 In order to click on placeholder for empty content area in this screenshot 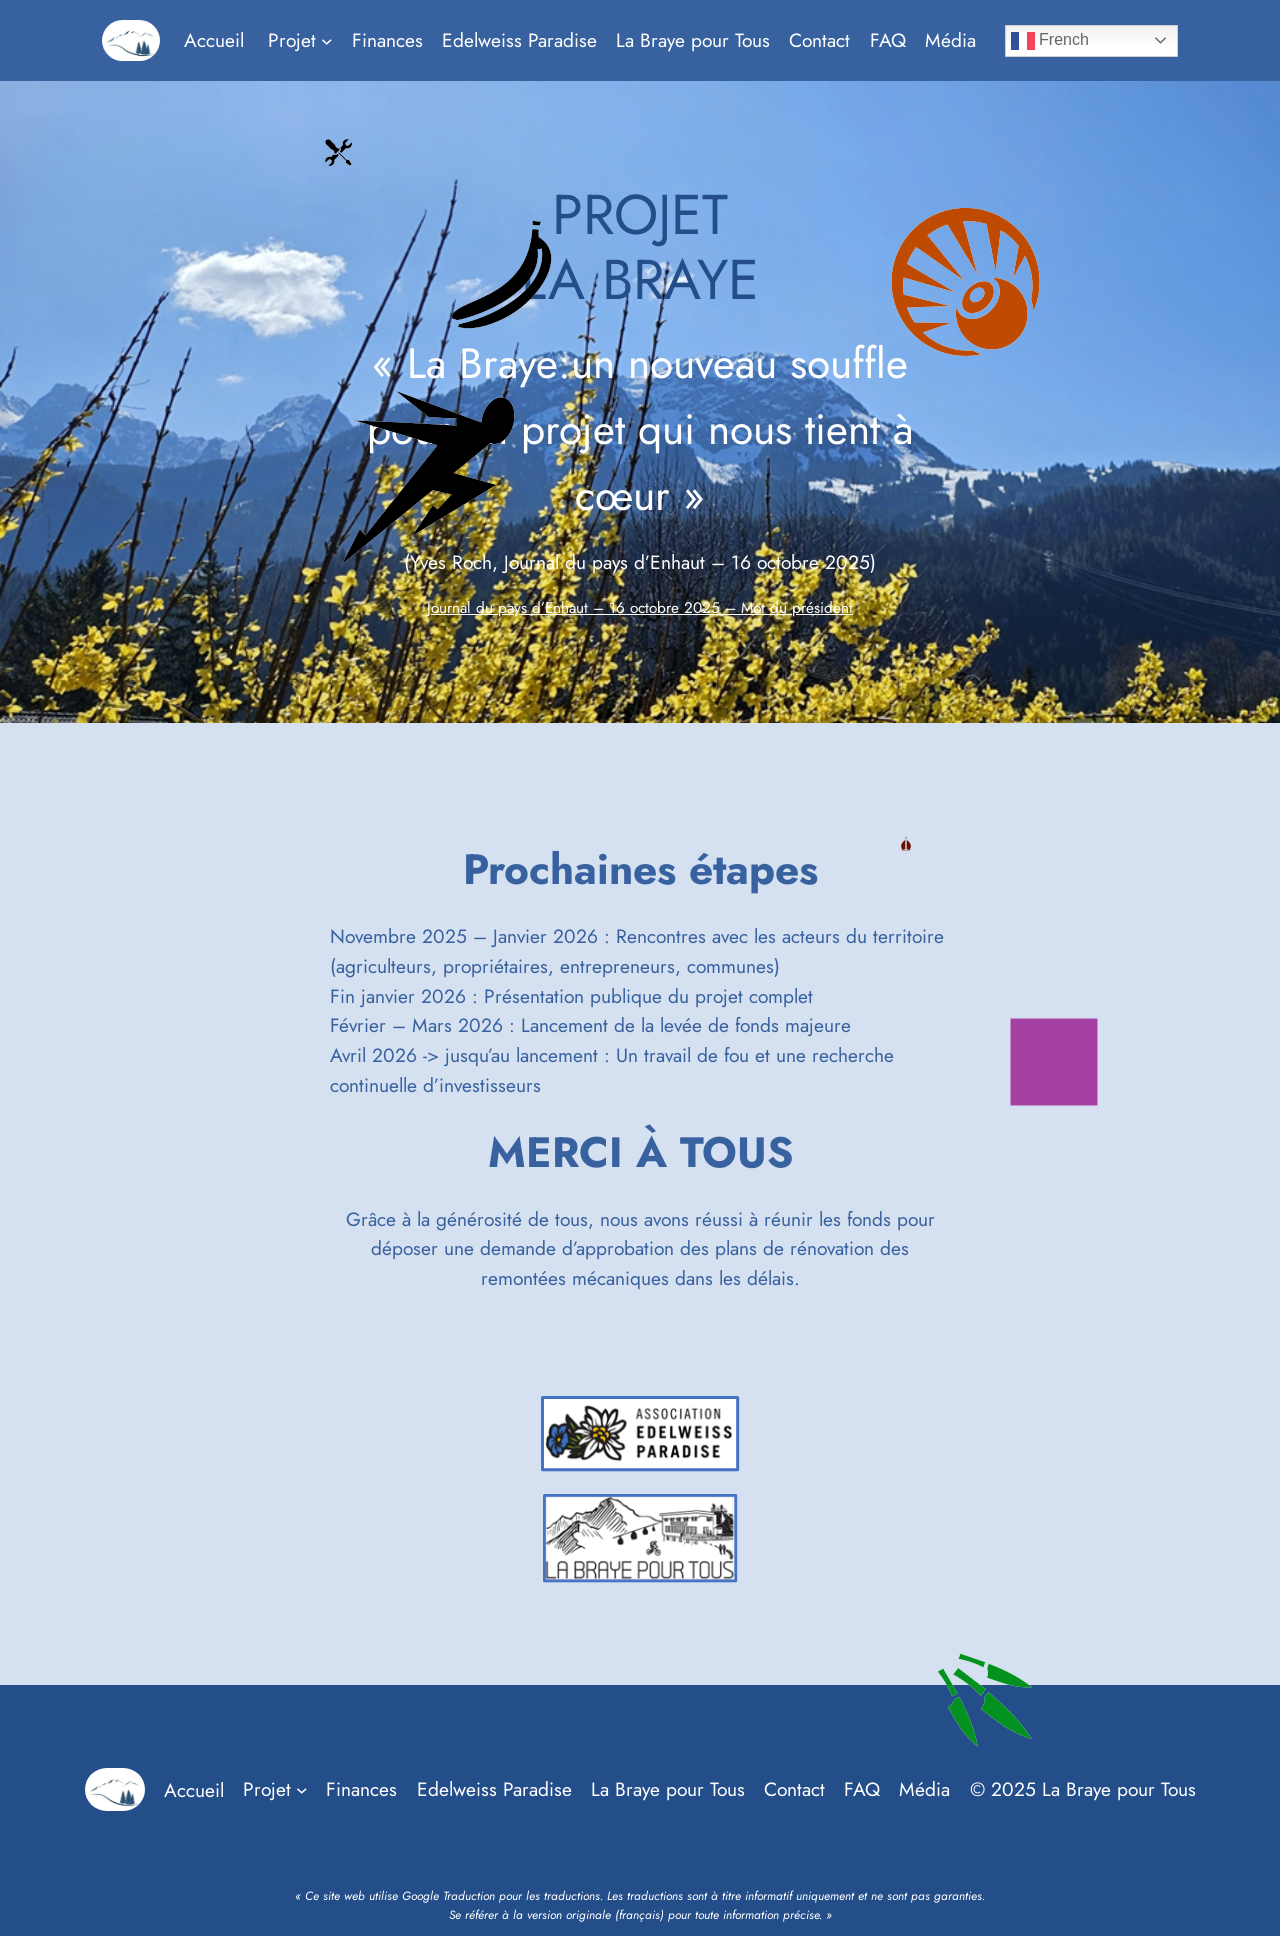, I will do `click(1054, 1062)`.